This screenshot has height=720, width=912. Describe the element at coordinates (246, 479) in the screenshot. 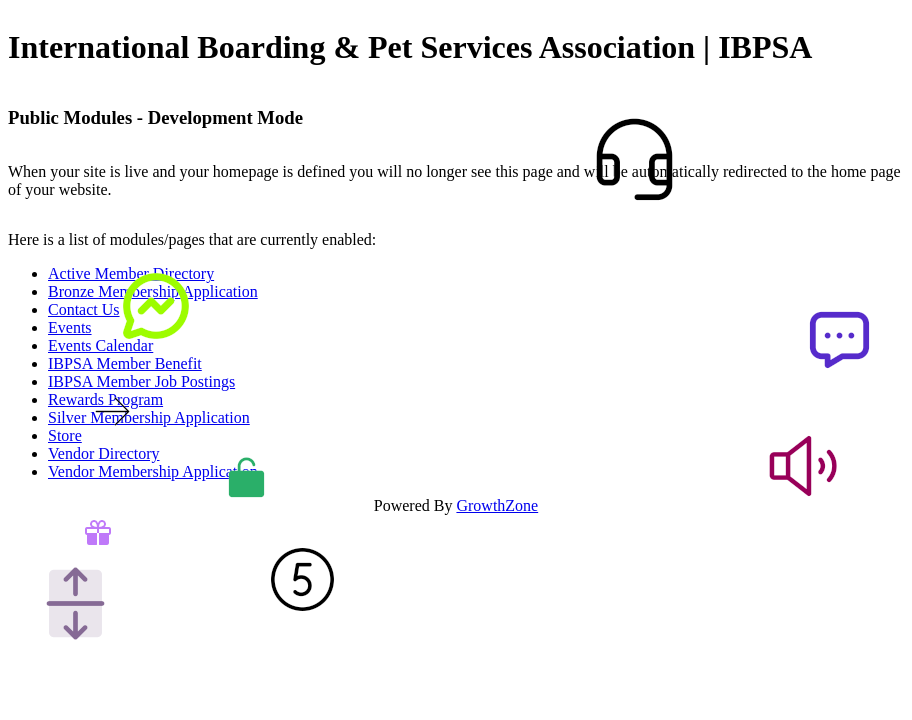

I see `unlocked or unsecured state` at that location.